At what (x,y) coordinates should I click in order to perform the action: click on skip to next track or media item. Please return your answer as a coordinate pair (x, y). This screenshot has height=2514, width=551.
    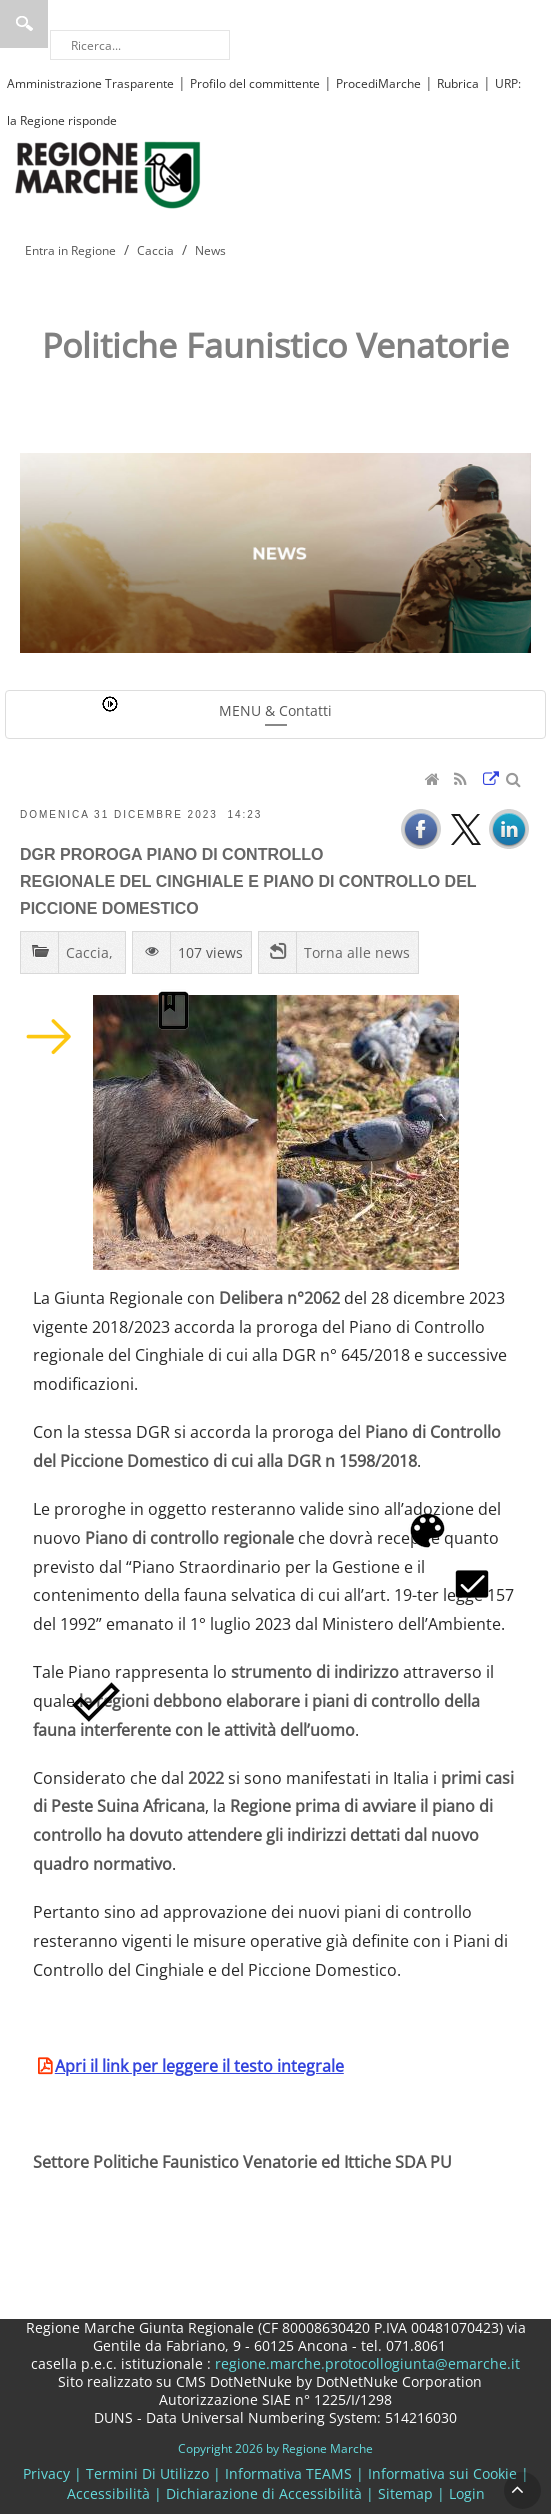
    Looking at the image, I should click on (110, 704).